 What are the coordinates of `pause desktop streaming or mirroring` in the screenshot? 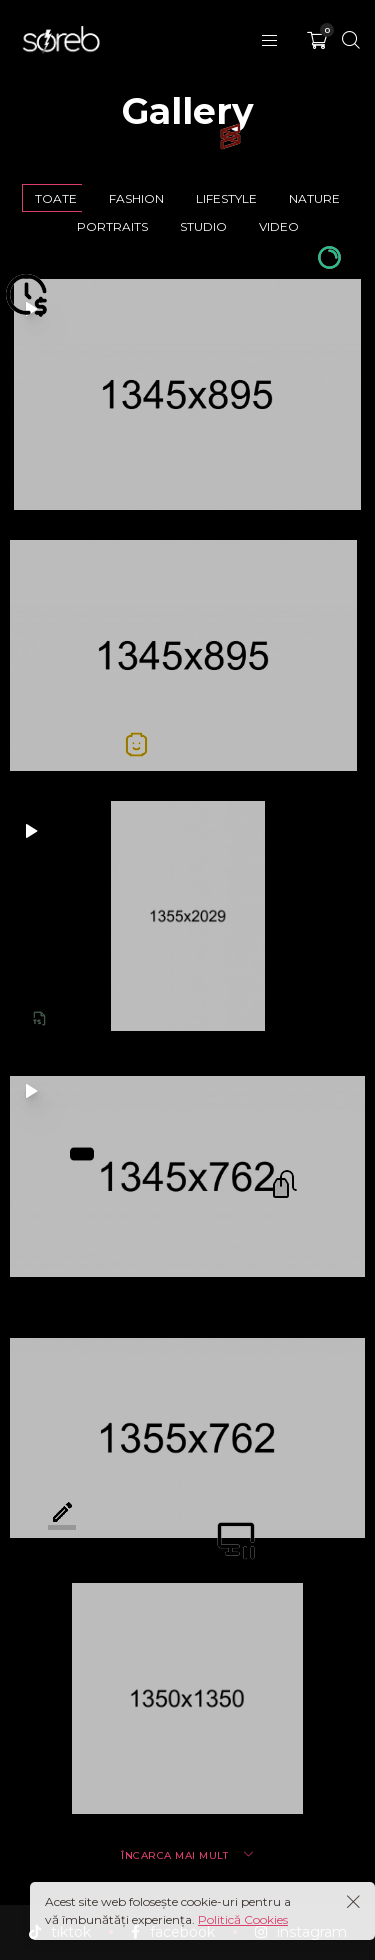 It's located at (236, 1539).